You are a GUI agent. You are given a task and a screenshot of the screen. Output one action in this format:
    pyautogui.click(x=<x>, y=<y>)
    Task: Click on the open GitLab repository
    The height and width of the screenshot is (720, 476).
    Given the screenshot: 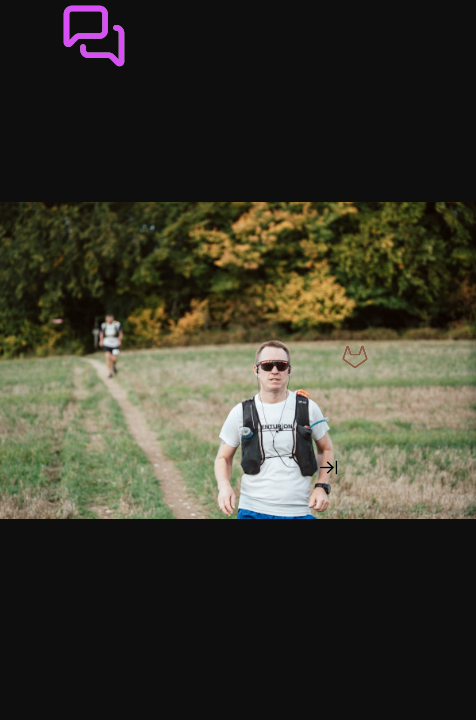 What is the action you would take?
    pyautogui.click(x=355, y=357)
    